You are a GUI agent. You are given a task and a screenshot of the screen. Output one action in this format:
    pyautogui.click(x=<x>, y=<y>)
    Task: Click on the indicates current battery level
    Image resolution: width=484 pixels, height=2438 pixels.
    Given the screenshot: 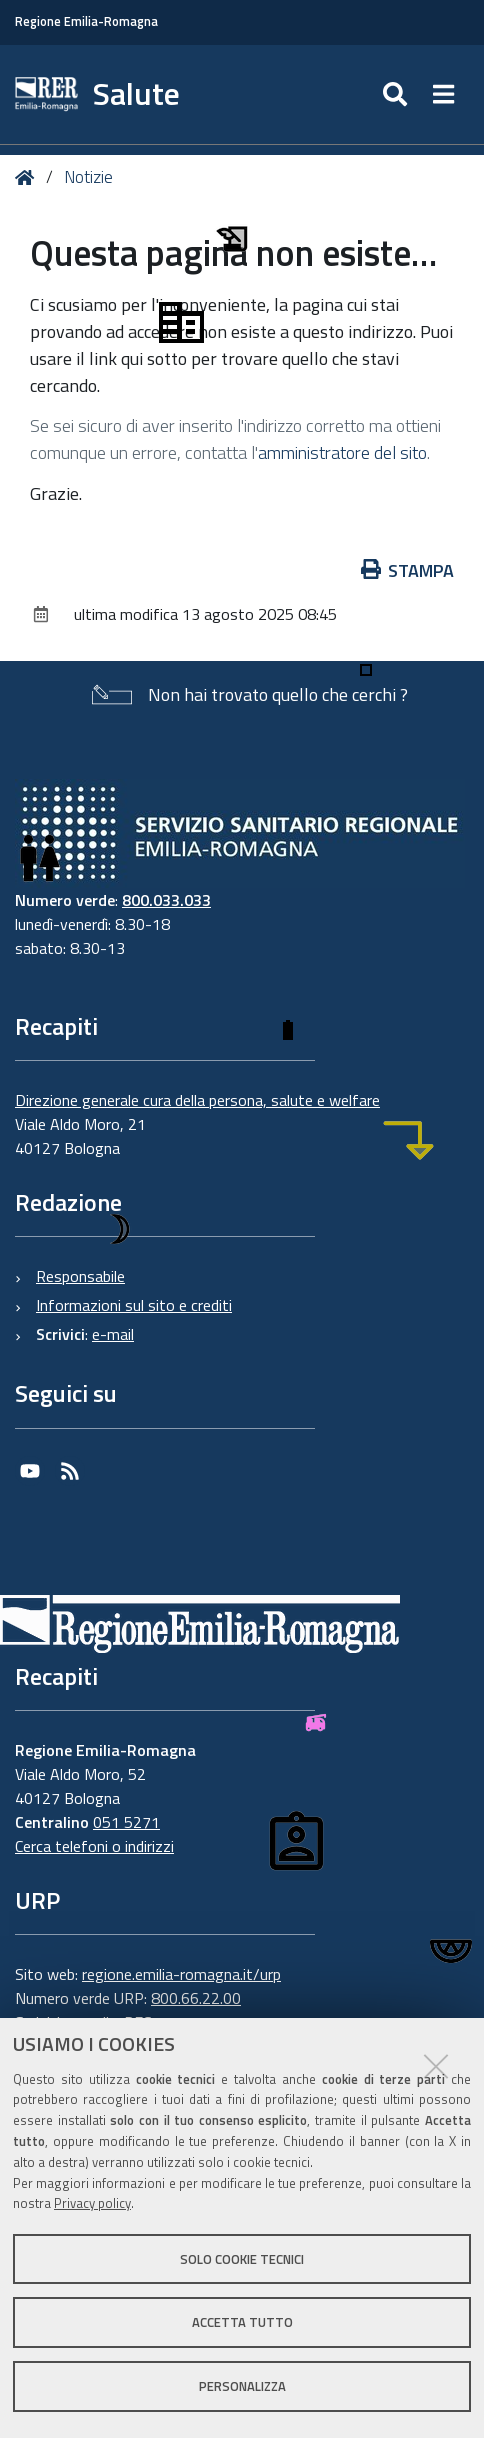 What is the action you would take?
    pyautogui.click(x=288, y=1030)
    